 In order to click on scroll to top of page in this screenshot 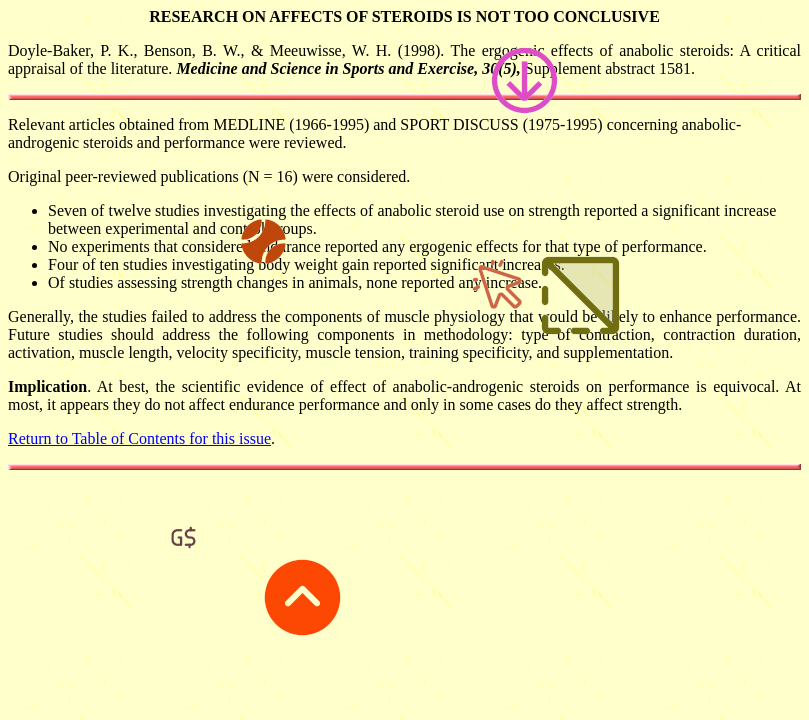, I will do `click(302, 597)`.